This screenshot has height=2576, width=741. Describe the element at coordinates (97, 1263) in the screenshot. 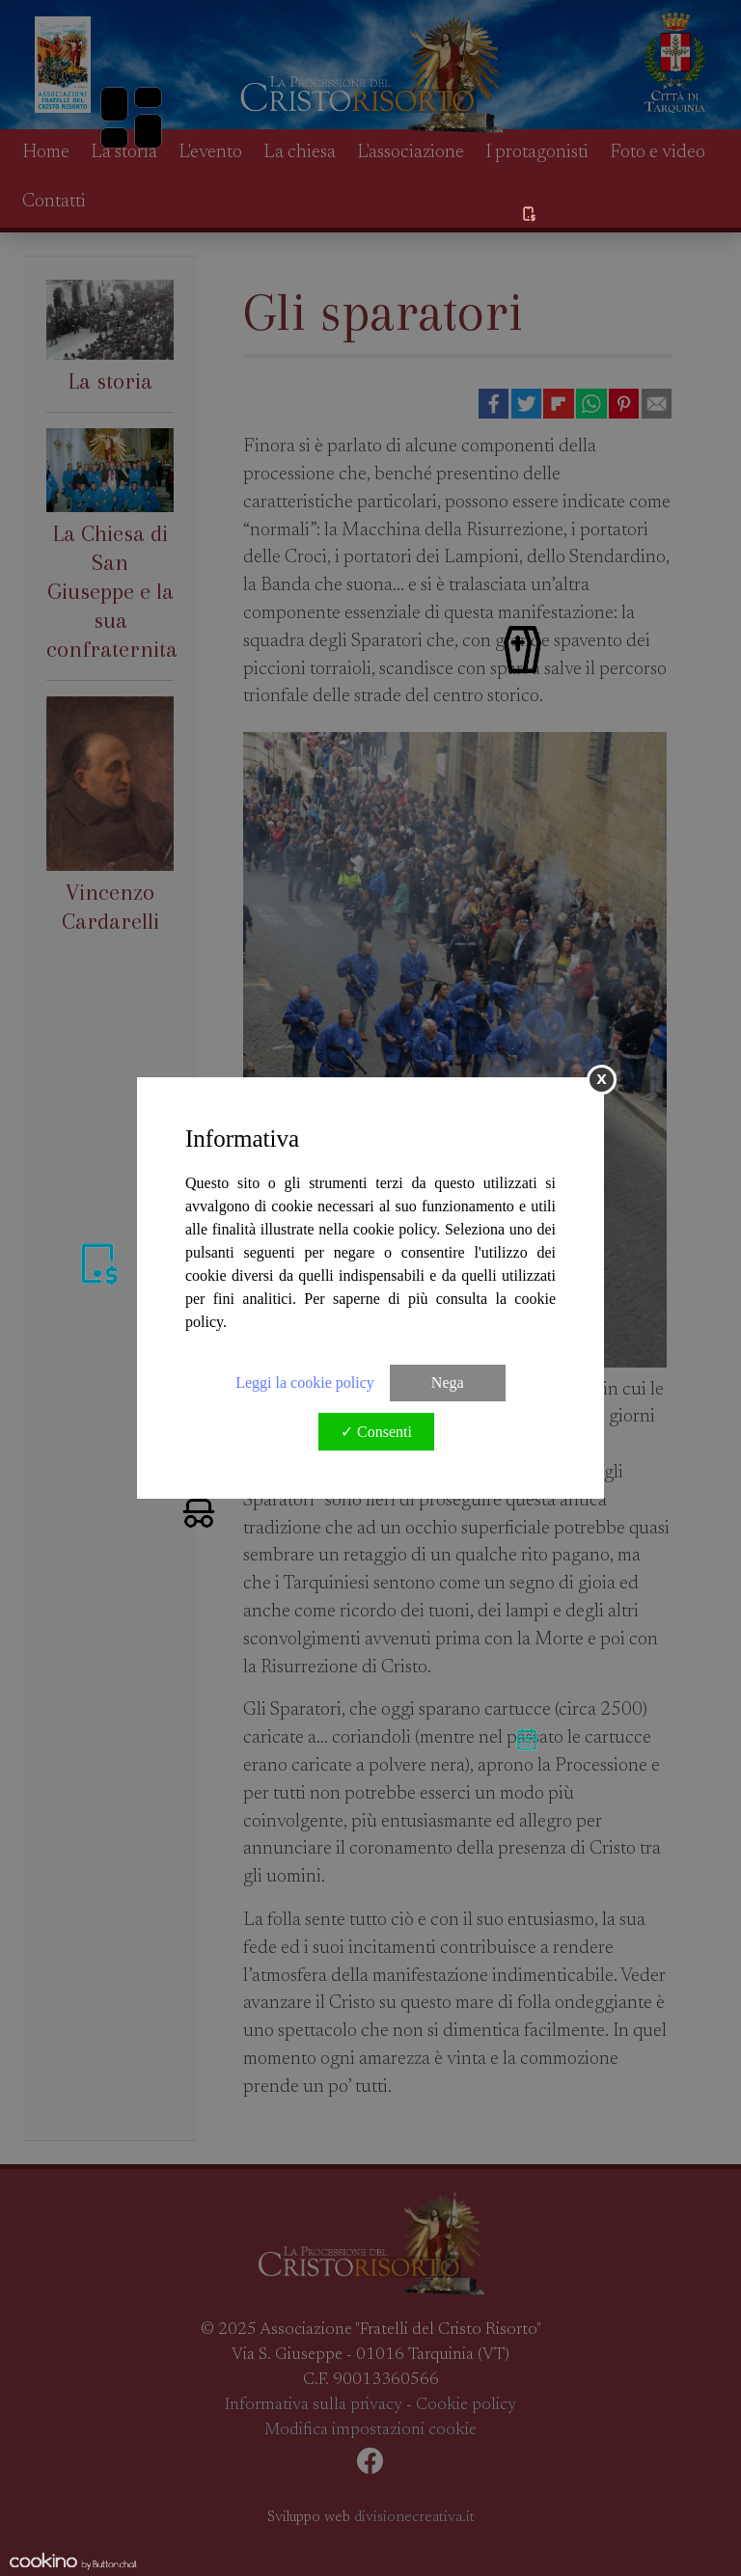

I see `access tablet payment or billing settings` at that location.